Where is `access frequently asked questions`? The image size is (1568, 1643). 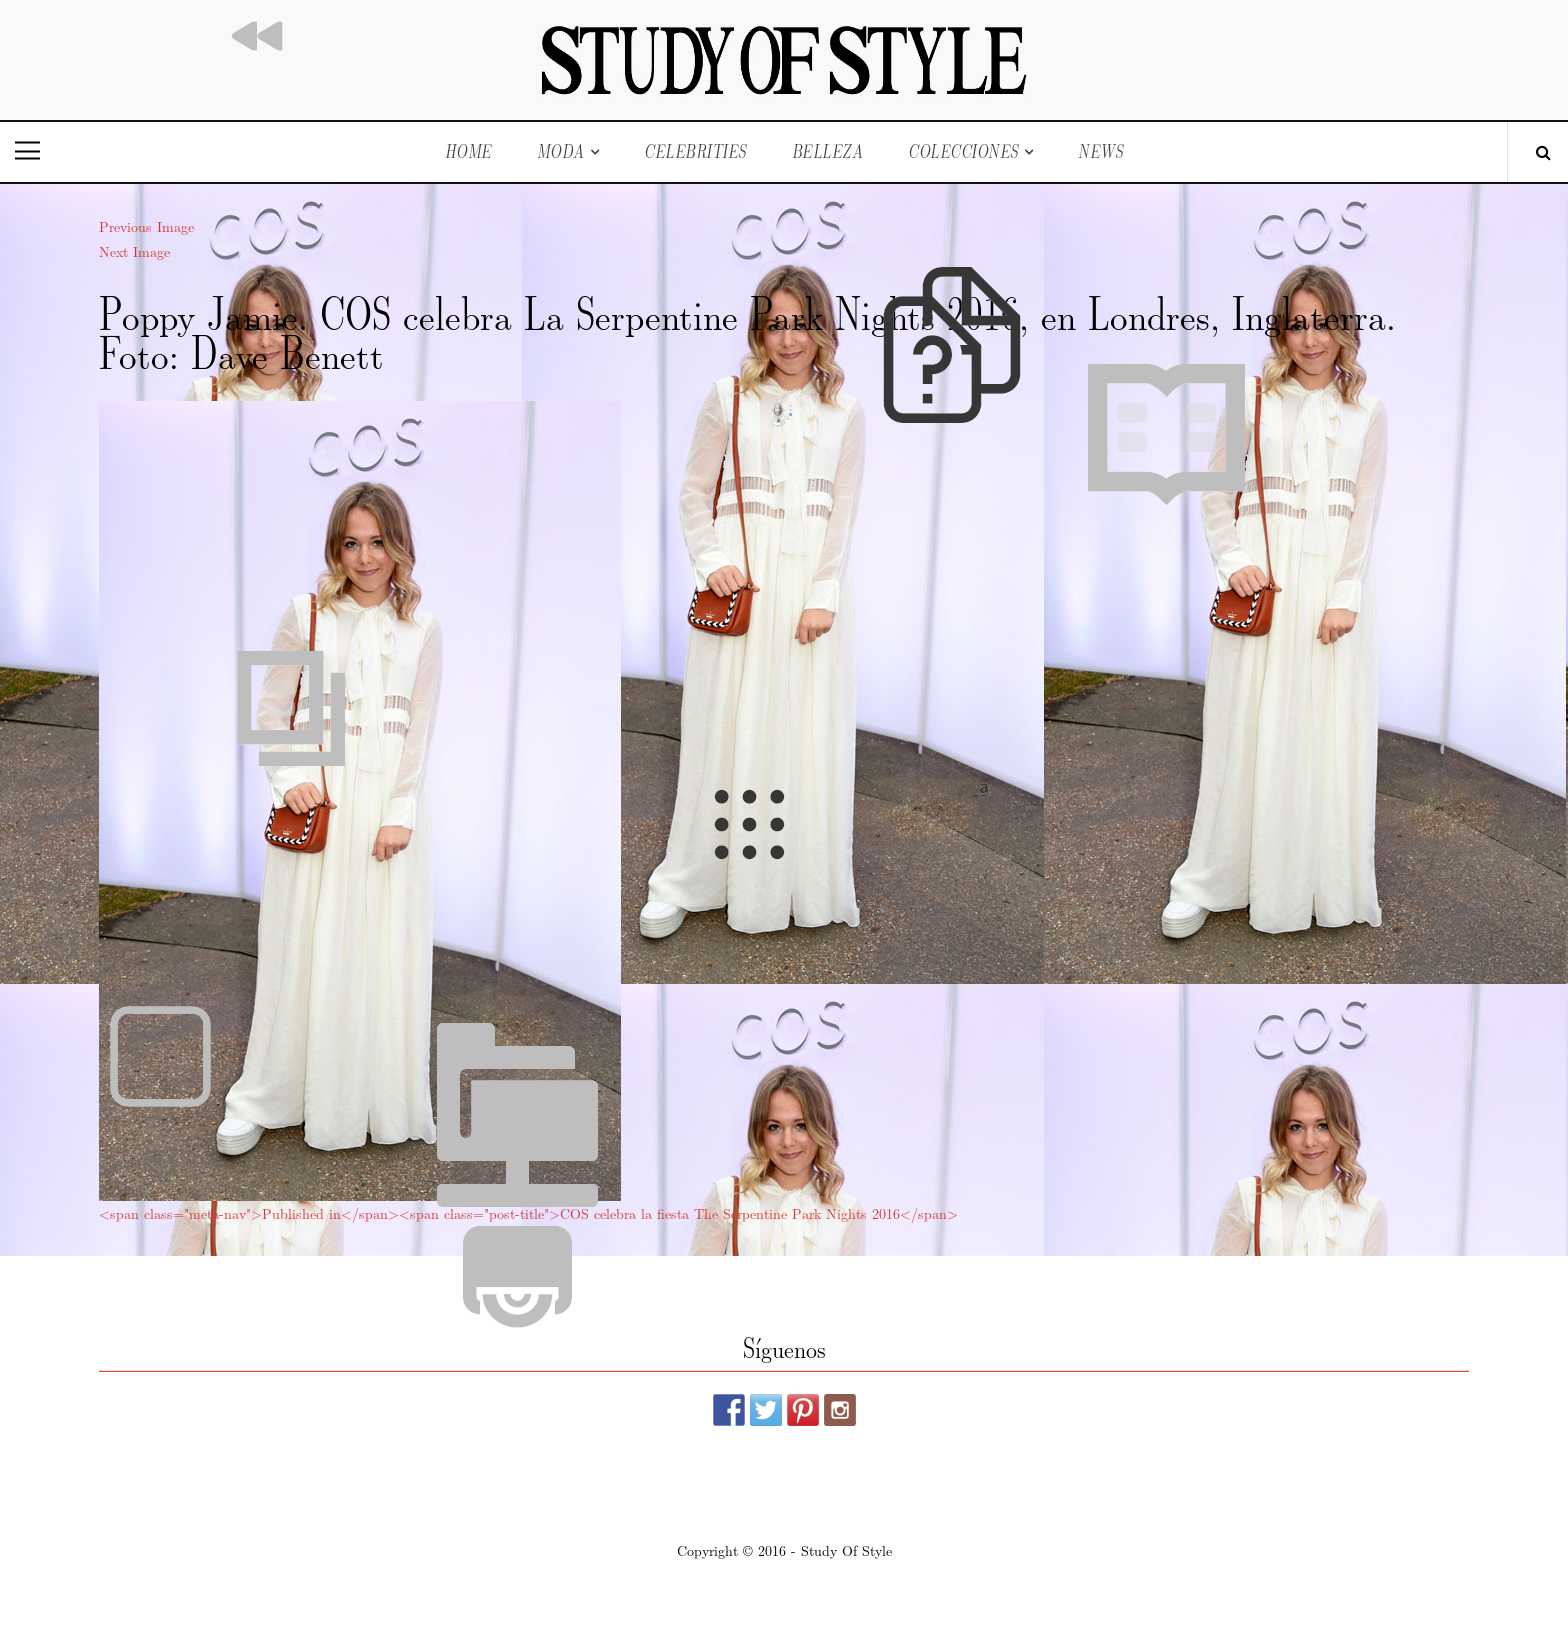 access frequently asked questions is located at coordinates (952, 345).